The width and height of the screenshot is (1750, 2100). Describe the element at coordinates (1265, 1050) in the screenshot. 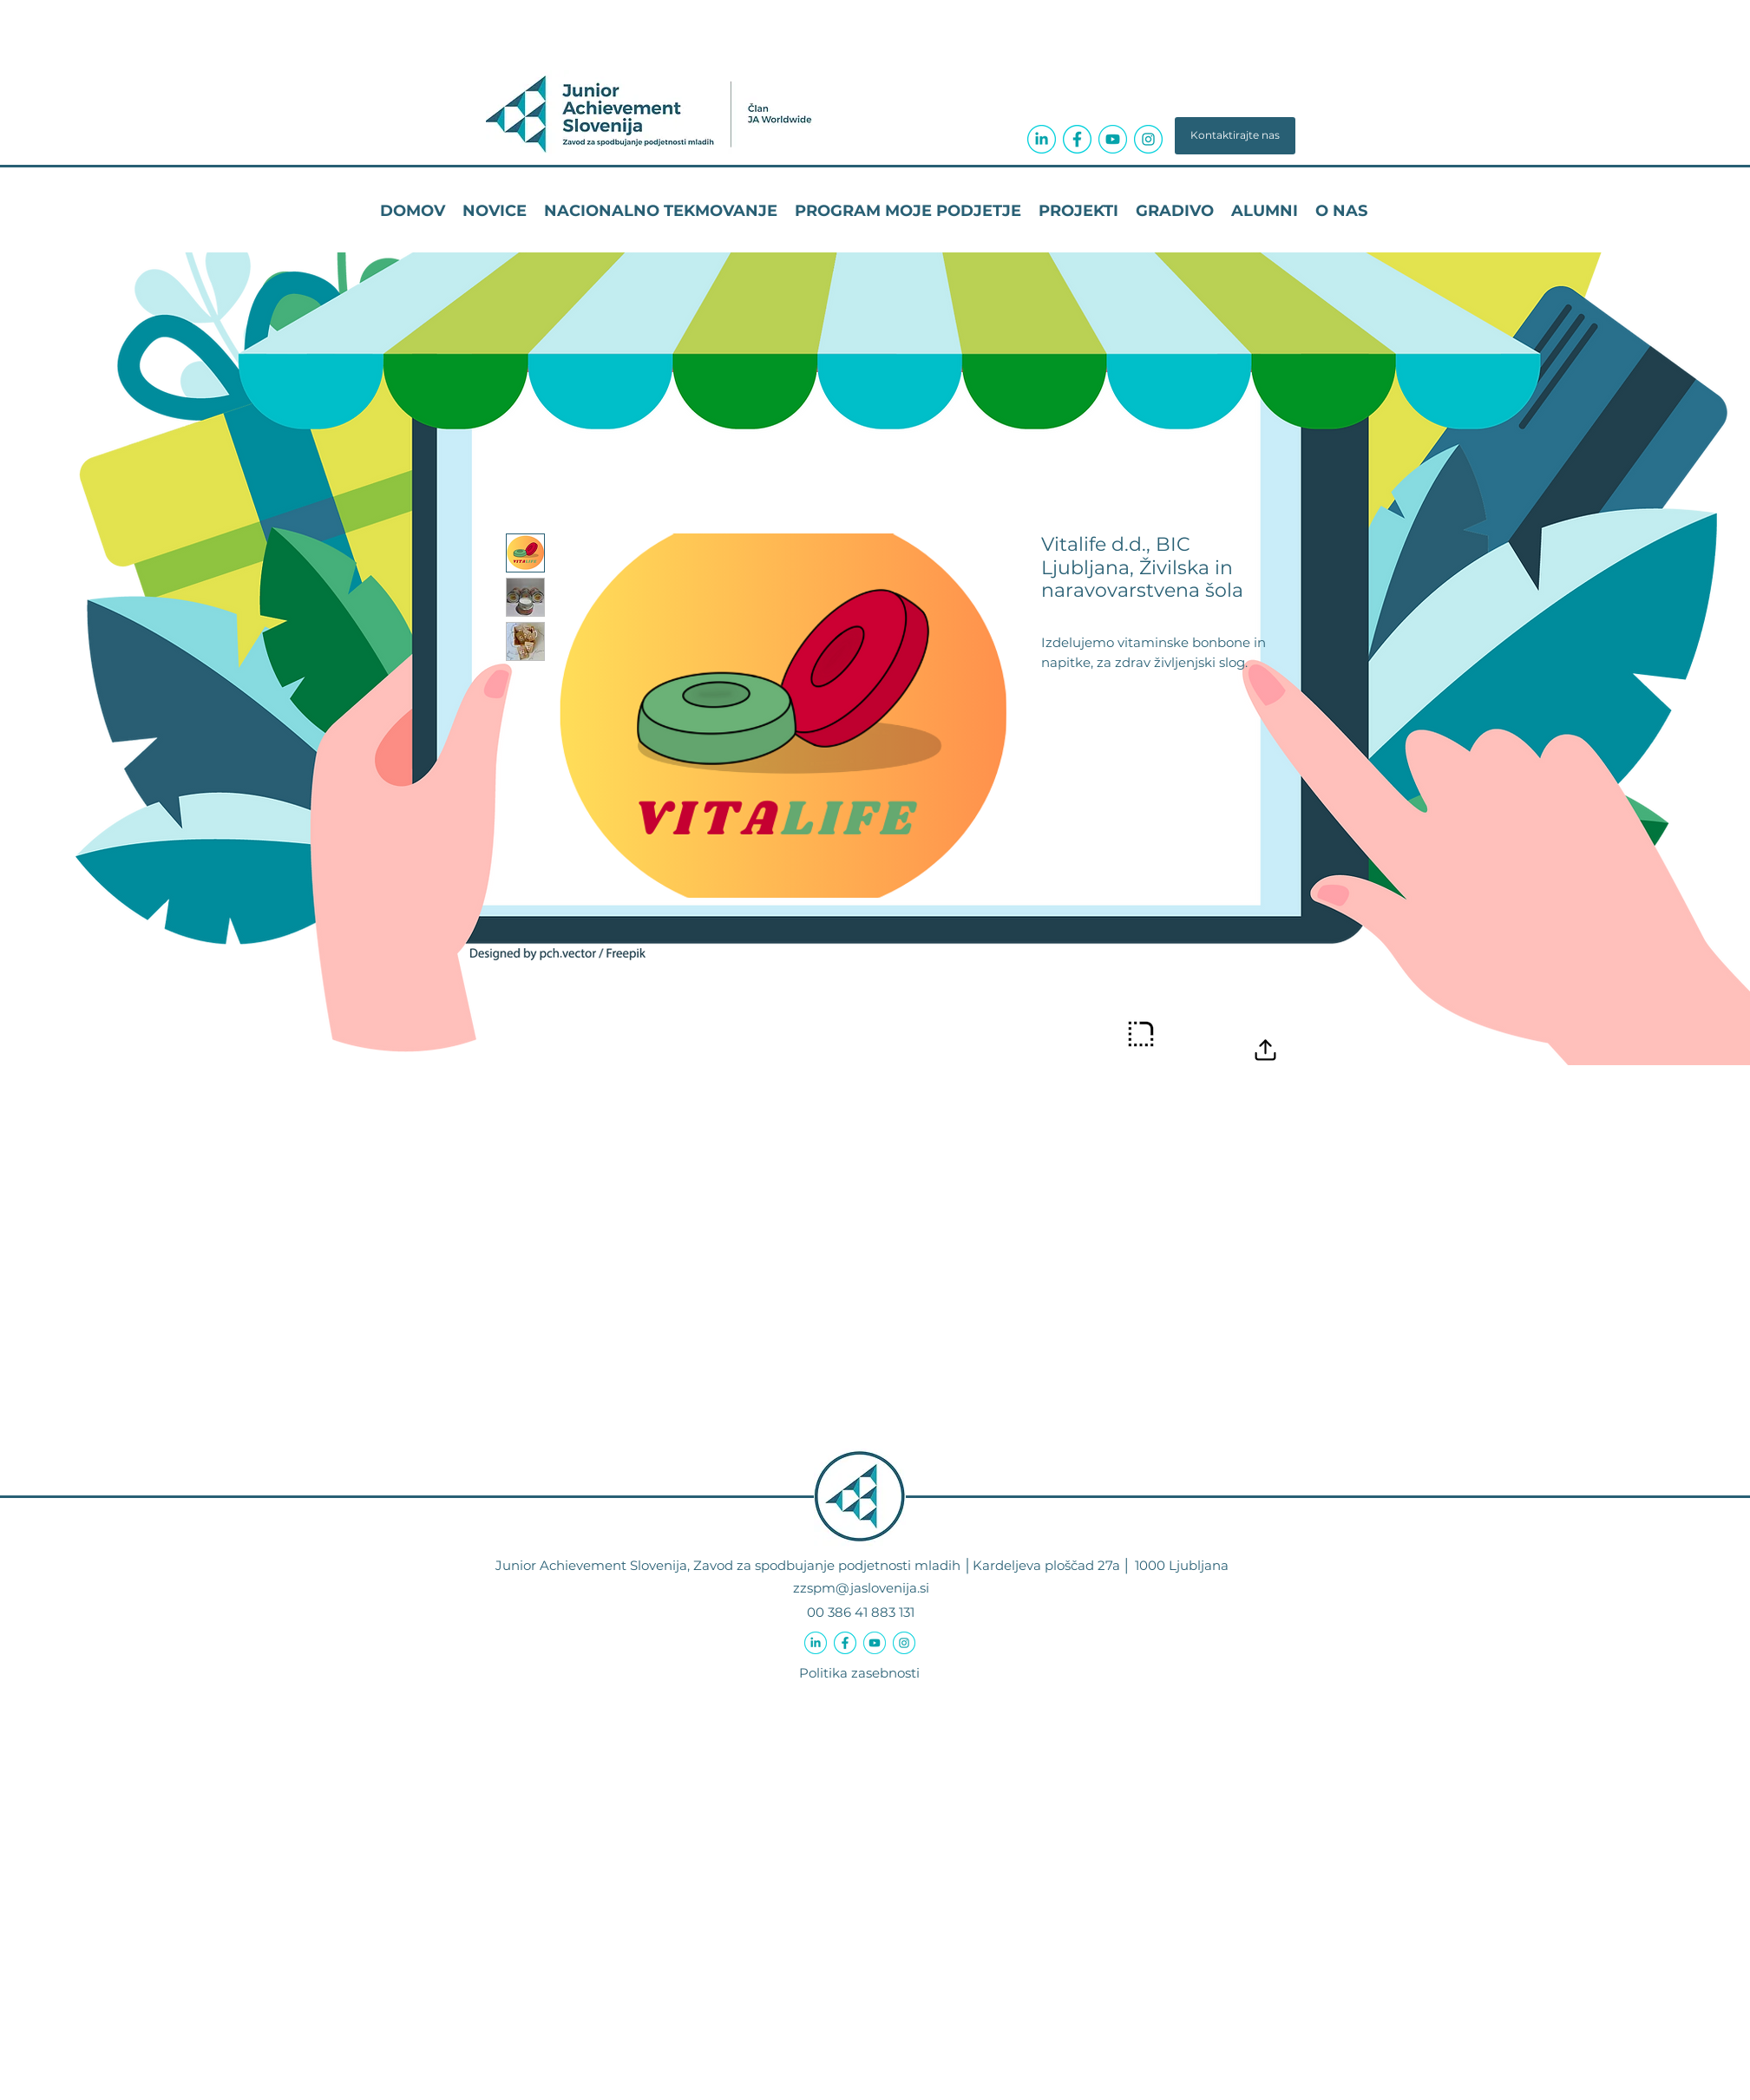

I see `upload a file from your device` at that location.